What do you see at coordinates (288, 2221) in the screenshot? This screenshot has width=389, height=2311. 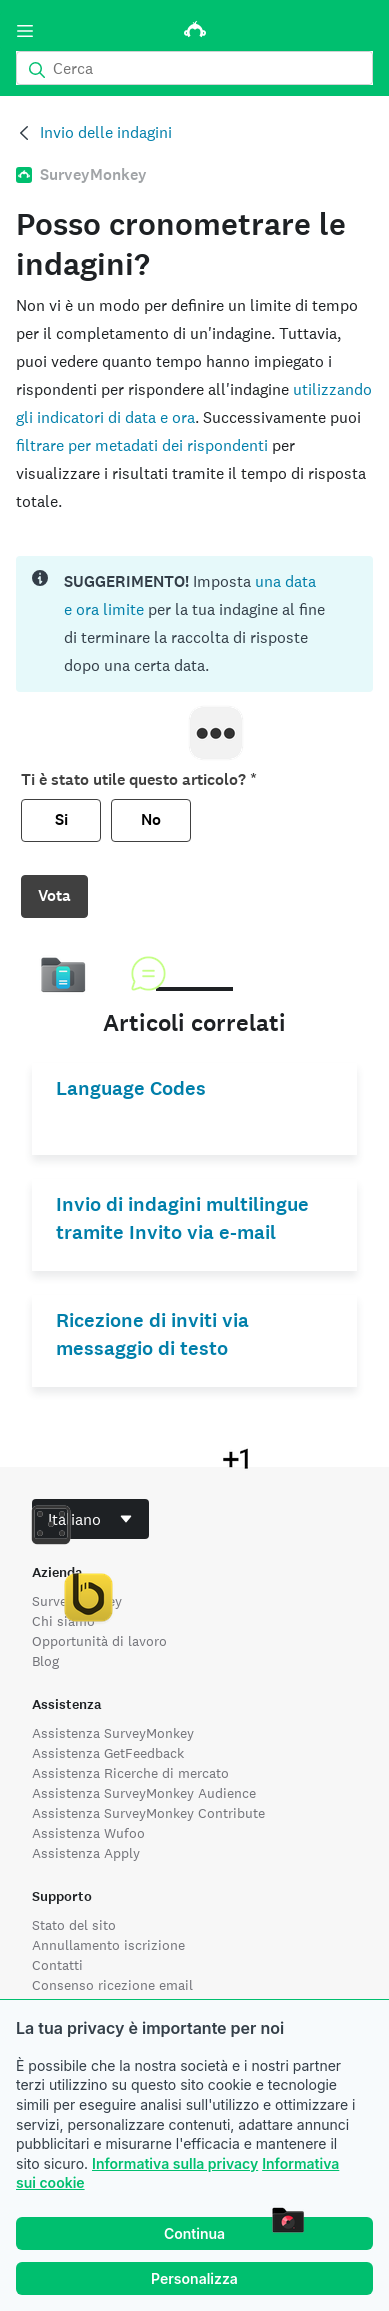 I see `folder containing wondershare dvd creator project files` at bounding box center [288, 2221].